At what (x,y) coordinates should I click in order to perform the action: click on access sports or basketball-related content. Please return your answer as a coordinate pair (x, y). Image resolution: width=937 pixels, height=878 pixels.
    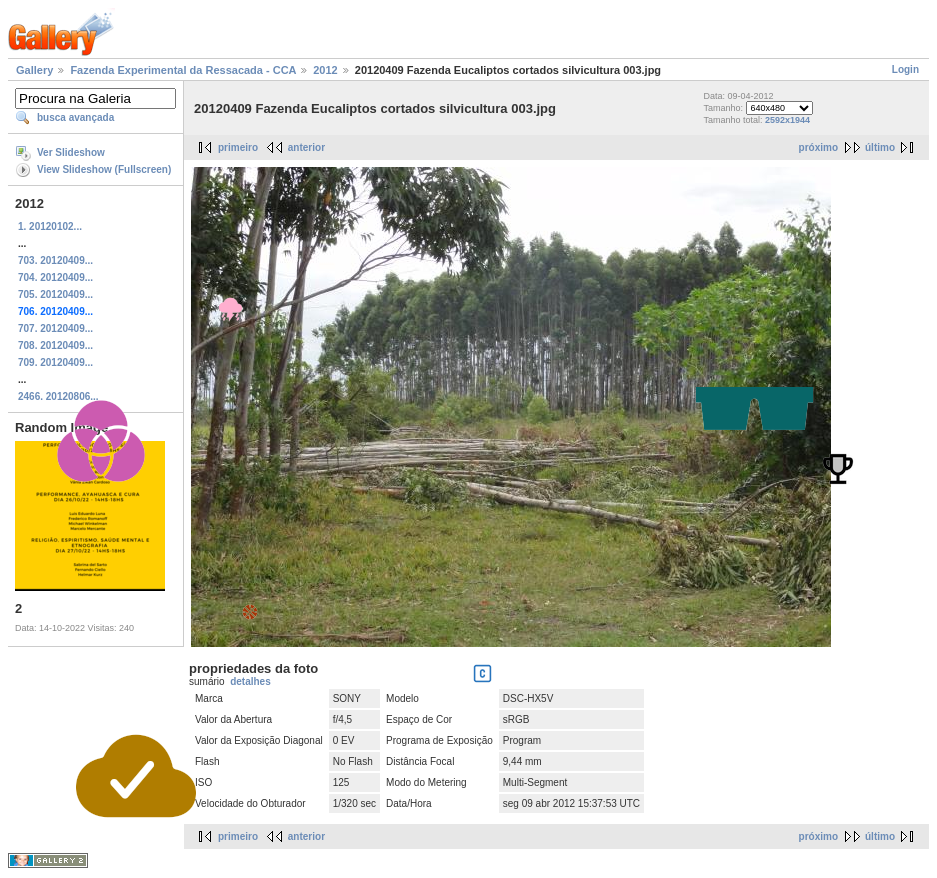
    Looking at the image, I should click on (250, 612).